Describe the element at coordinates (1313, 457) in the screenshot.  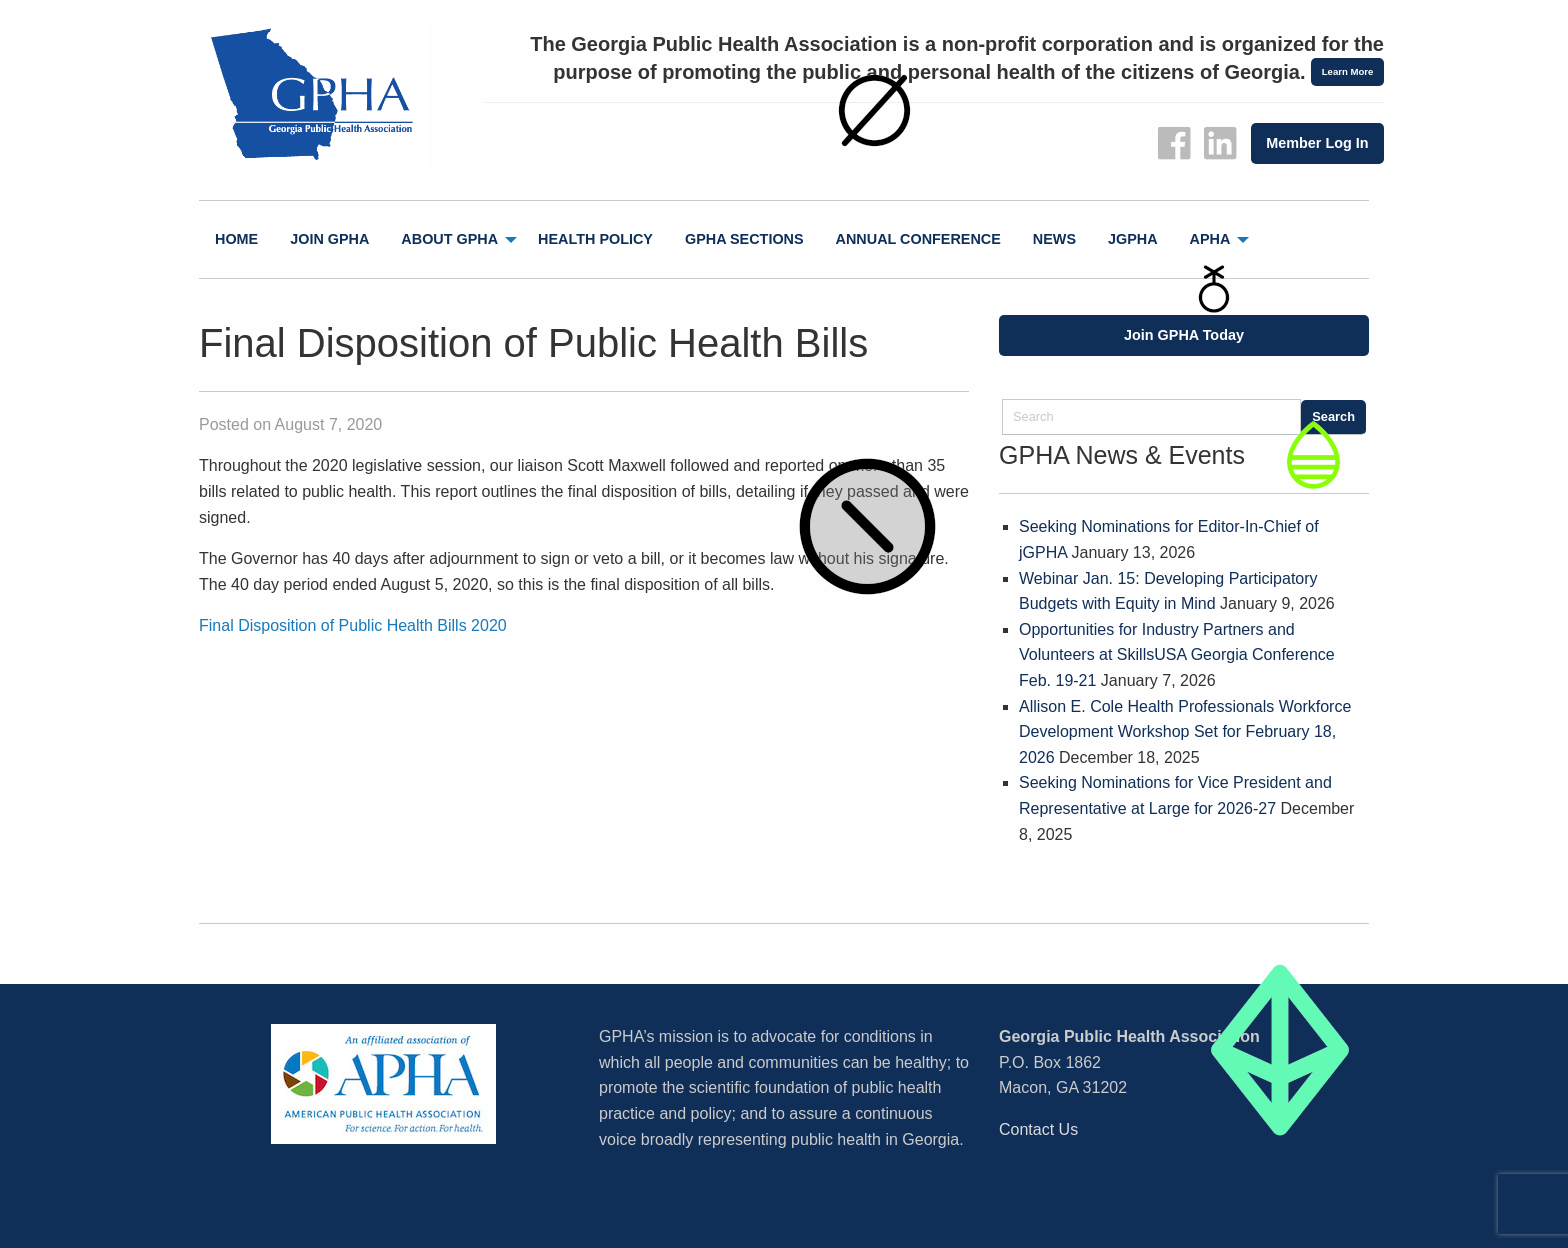
I see `indicates partial fill level or half-full status` at that location.